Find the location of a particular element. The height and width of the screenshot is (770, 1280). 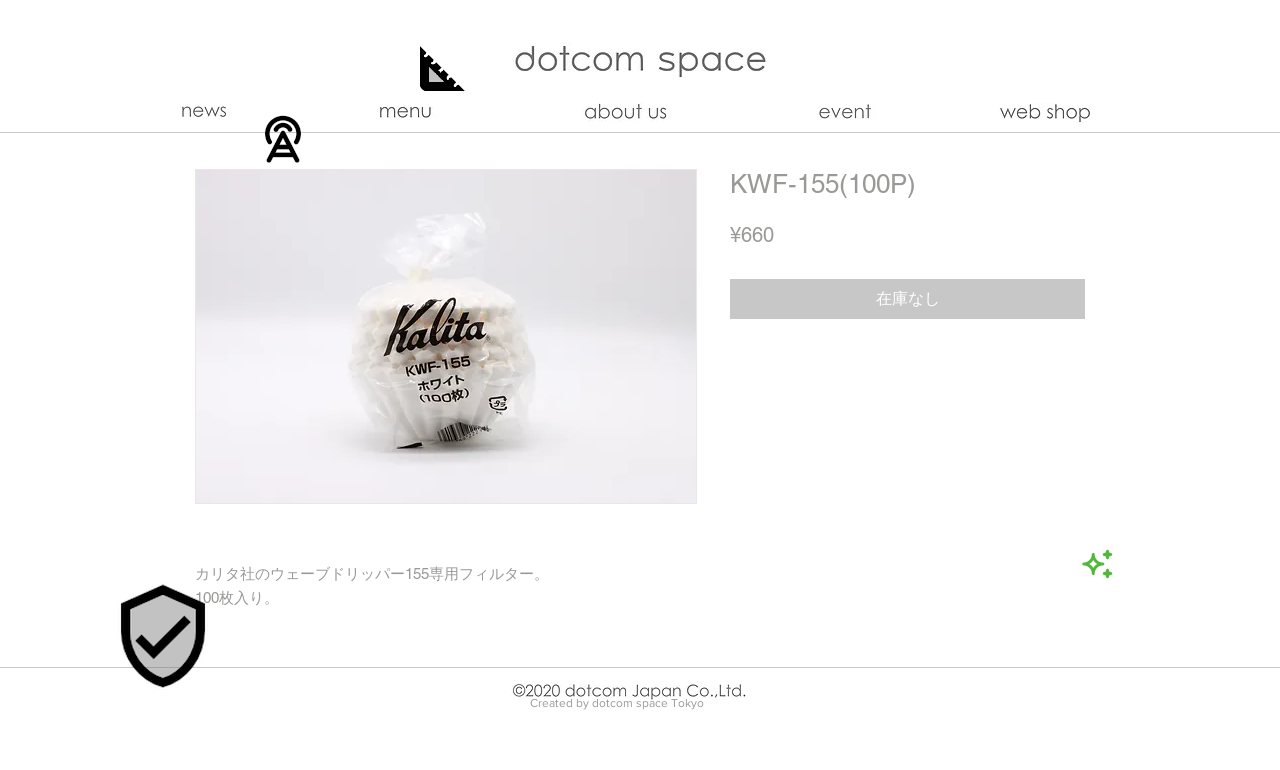

measure dimensions or square footage is located at coordinates (442, 68).